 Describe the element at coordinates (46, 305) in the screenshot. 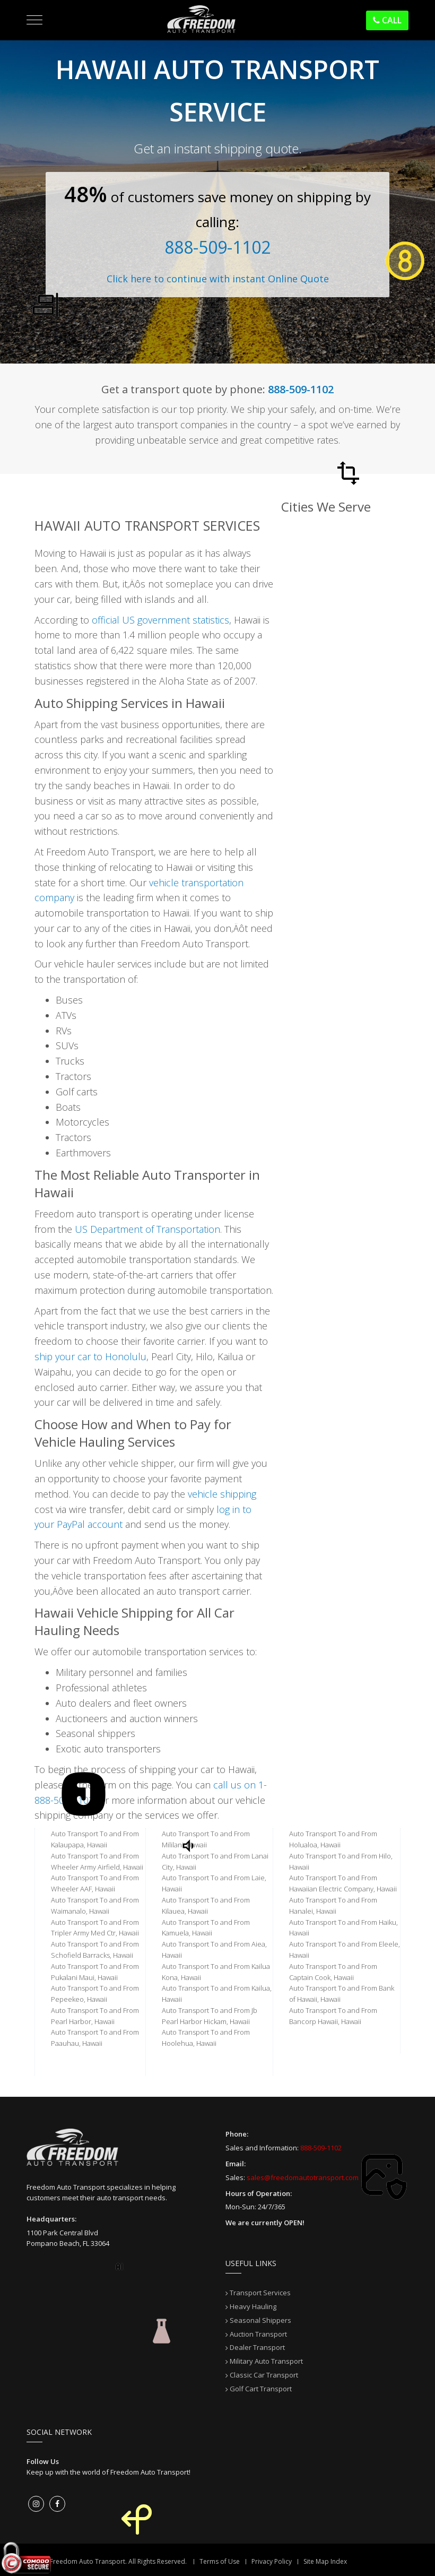

I see `align text or content to the right` at that location.